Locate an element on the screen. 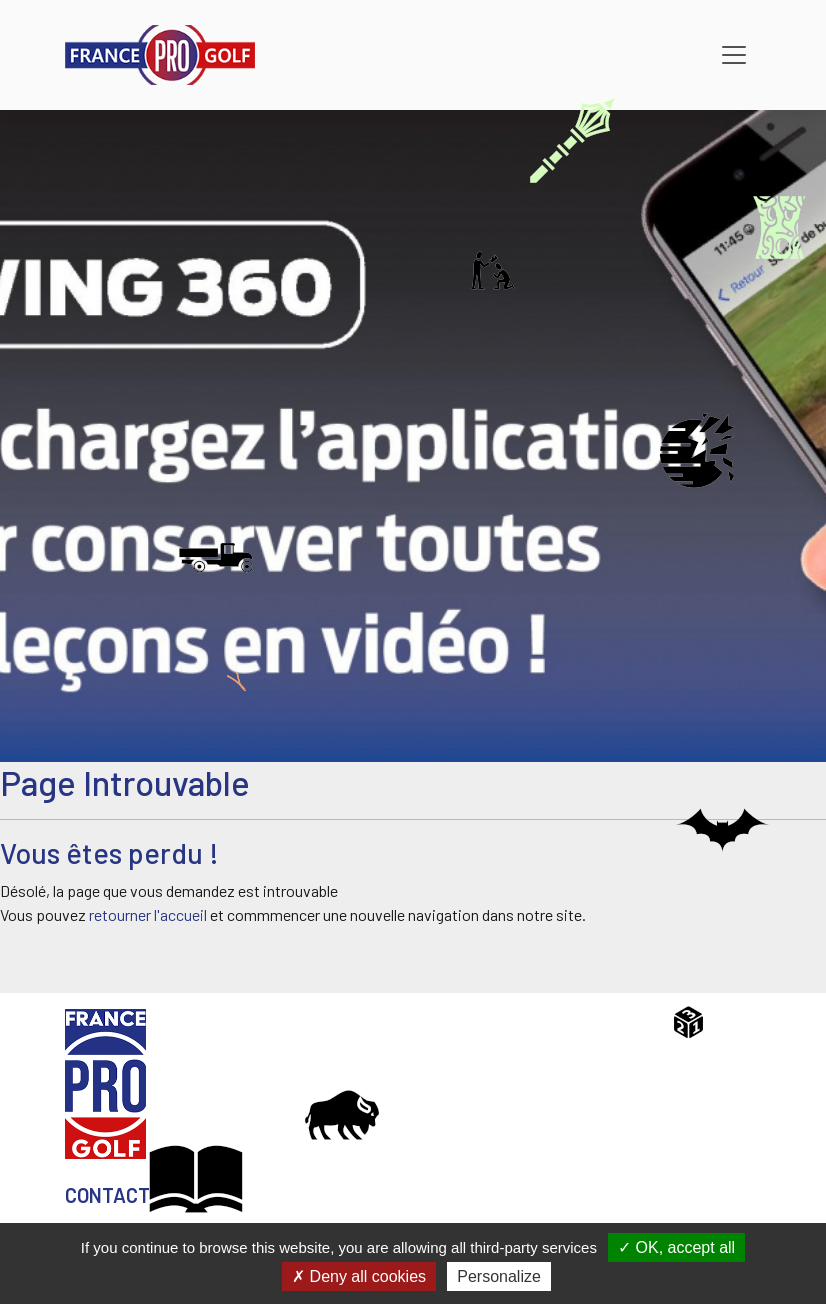 This screenshot has height=1304, width=826. wildlife or nature category indicator is located at coordinates (342, 1115).